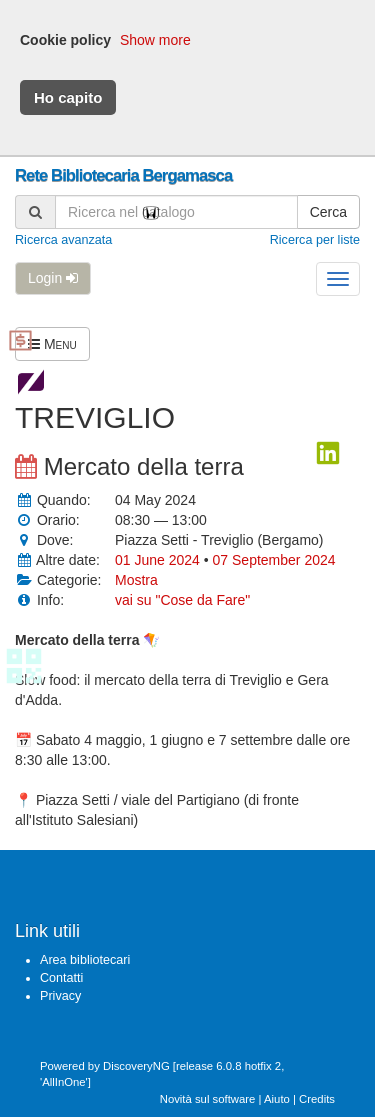  I want to click on open LinkedIn profile, so click(328, 453).